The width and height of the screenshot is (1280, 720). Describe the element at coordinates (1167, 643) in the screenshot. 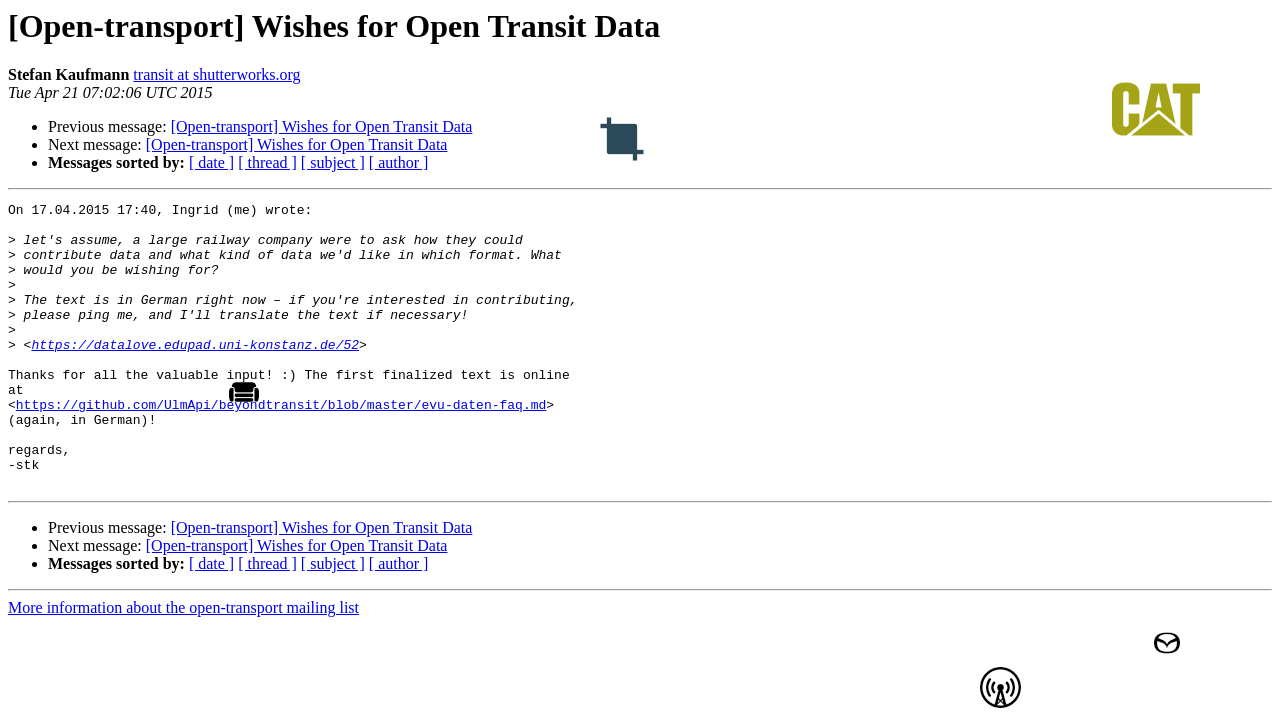

I see `mazda brand logo` at that location.